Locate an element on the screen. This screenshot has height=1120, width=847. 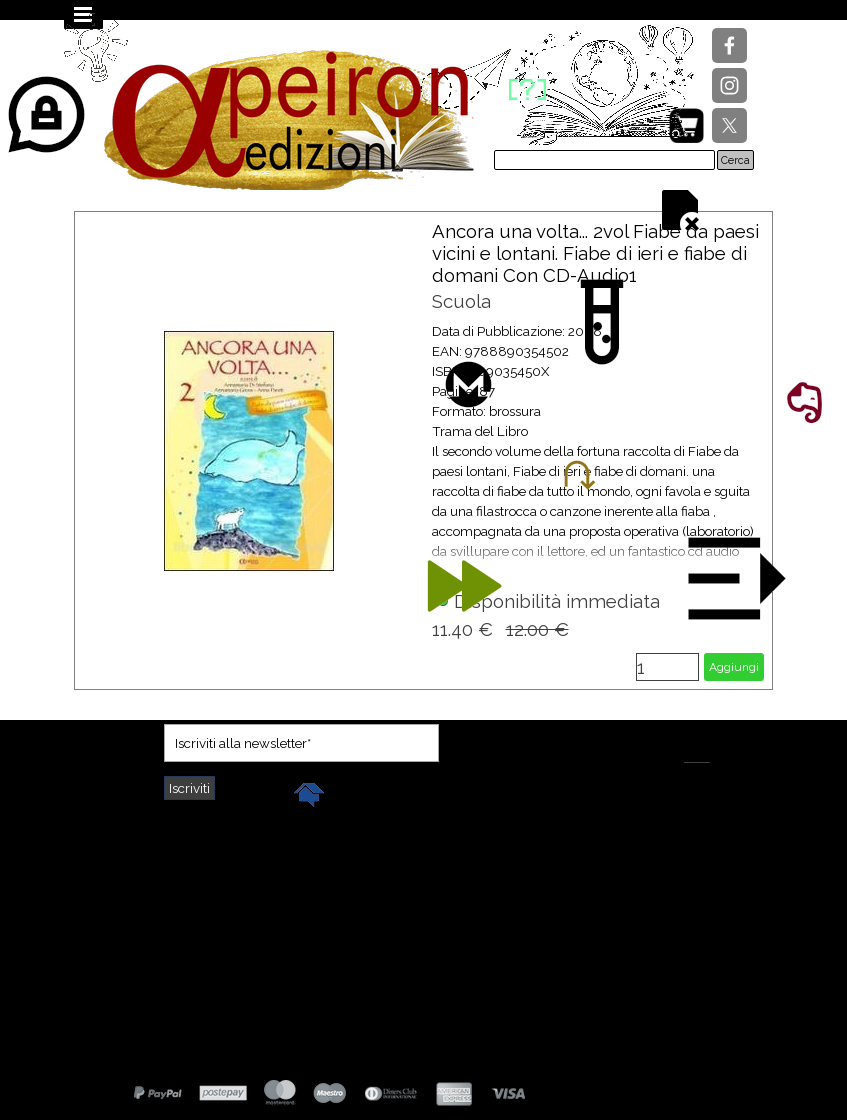
go back to the previous screen or step is located at coordinates (578, 474).